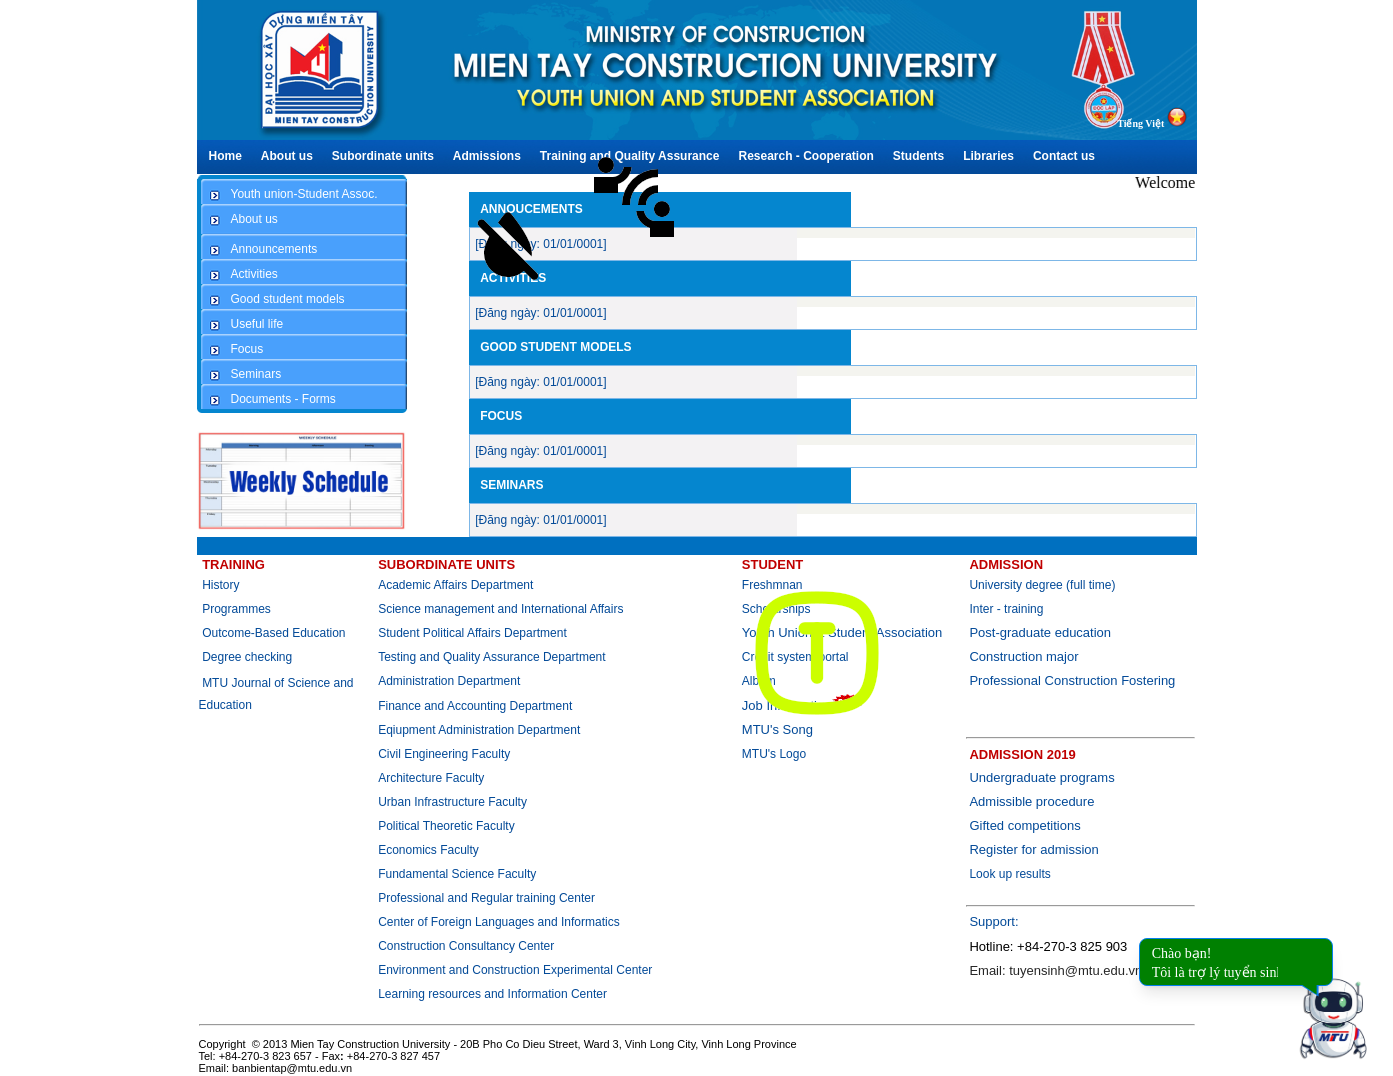 The image size is (1393, 1076). Describe the element at coordinates (508, 245) in the screenshot. I see `reset or remove color formatting` at that location.